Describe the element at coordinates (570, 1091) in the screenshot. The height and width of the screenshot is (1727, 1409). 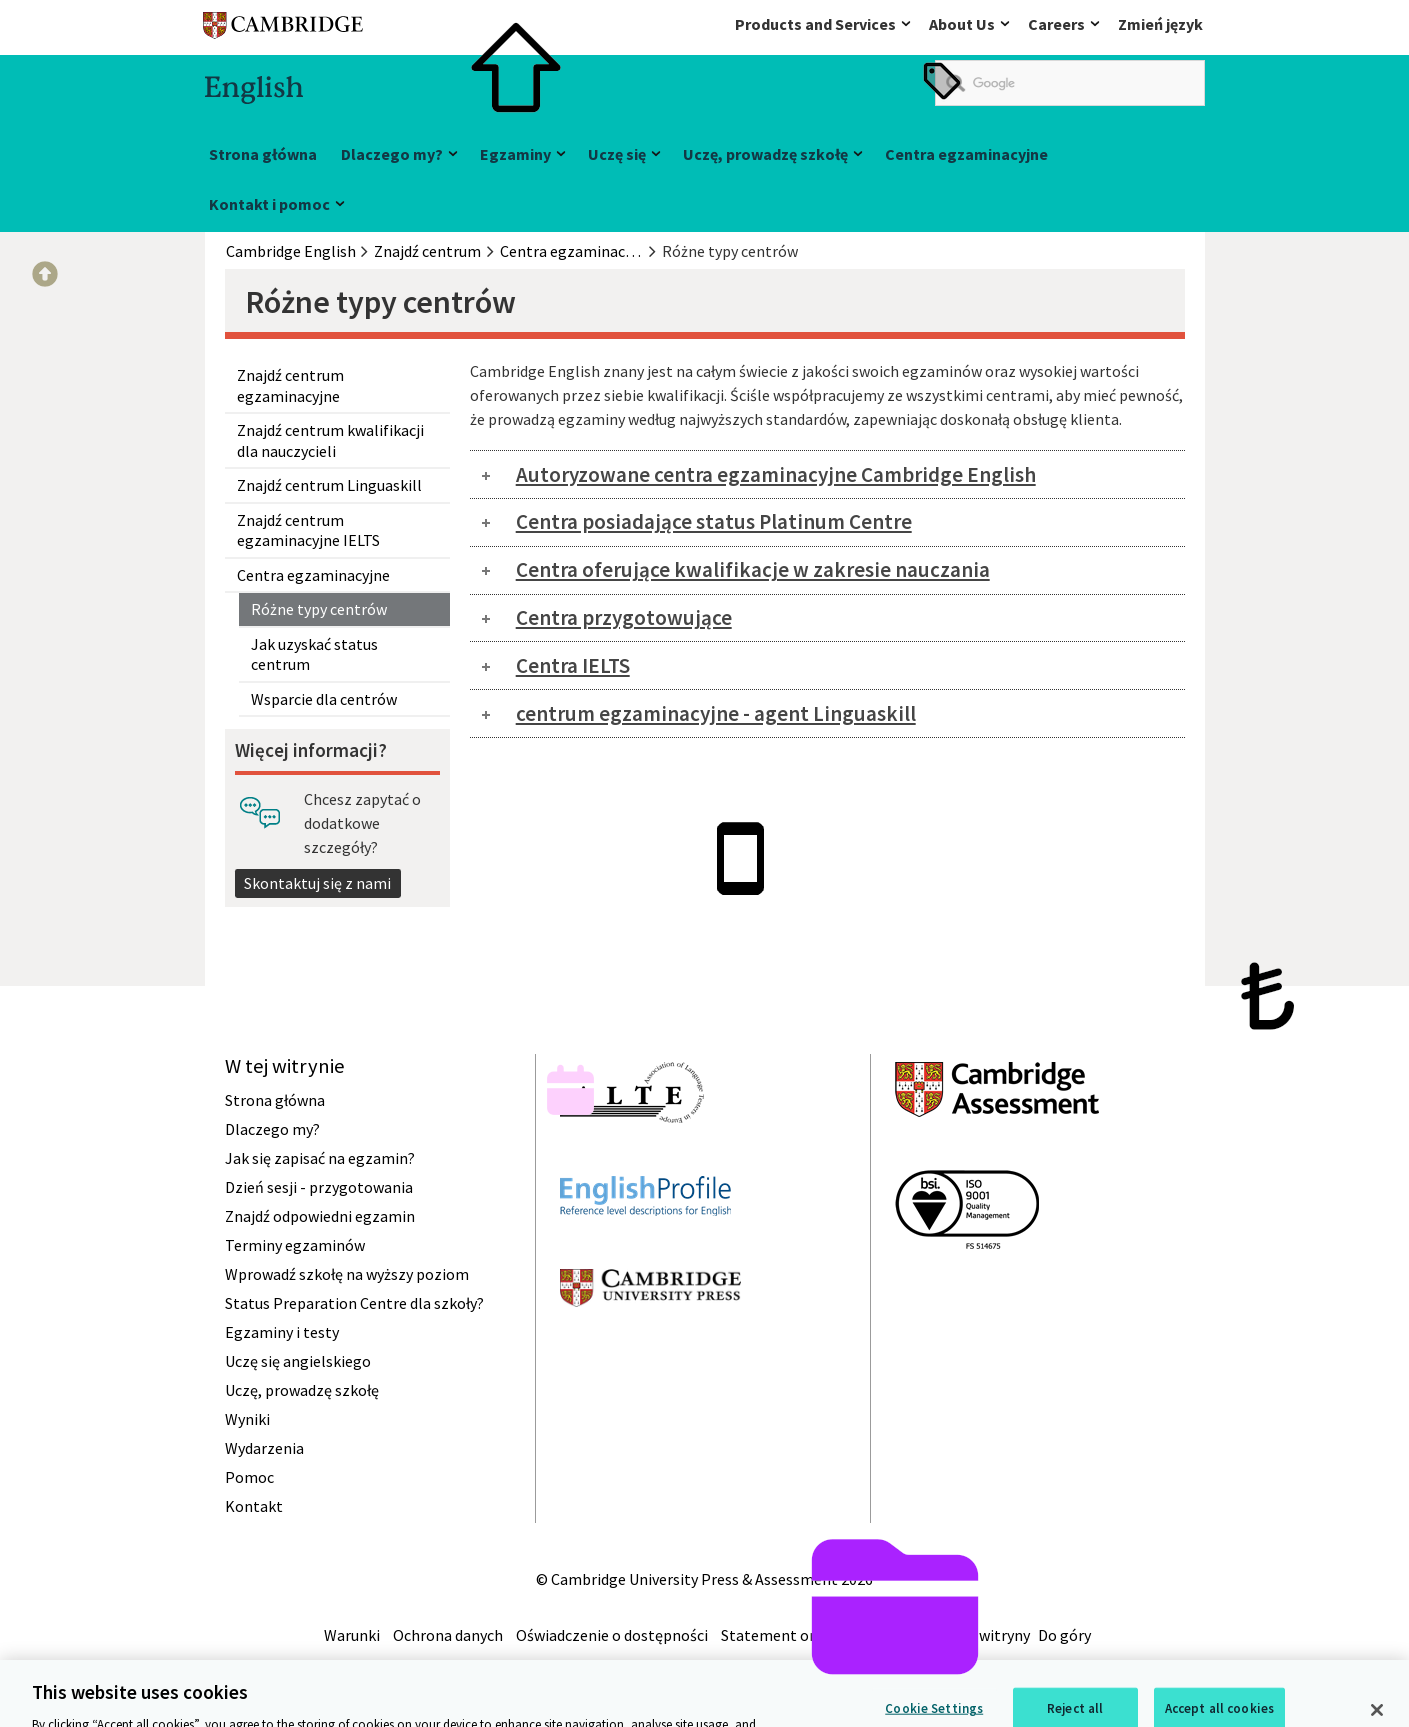
I see `view calendar or scheduled events` at that location.